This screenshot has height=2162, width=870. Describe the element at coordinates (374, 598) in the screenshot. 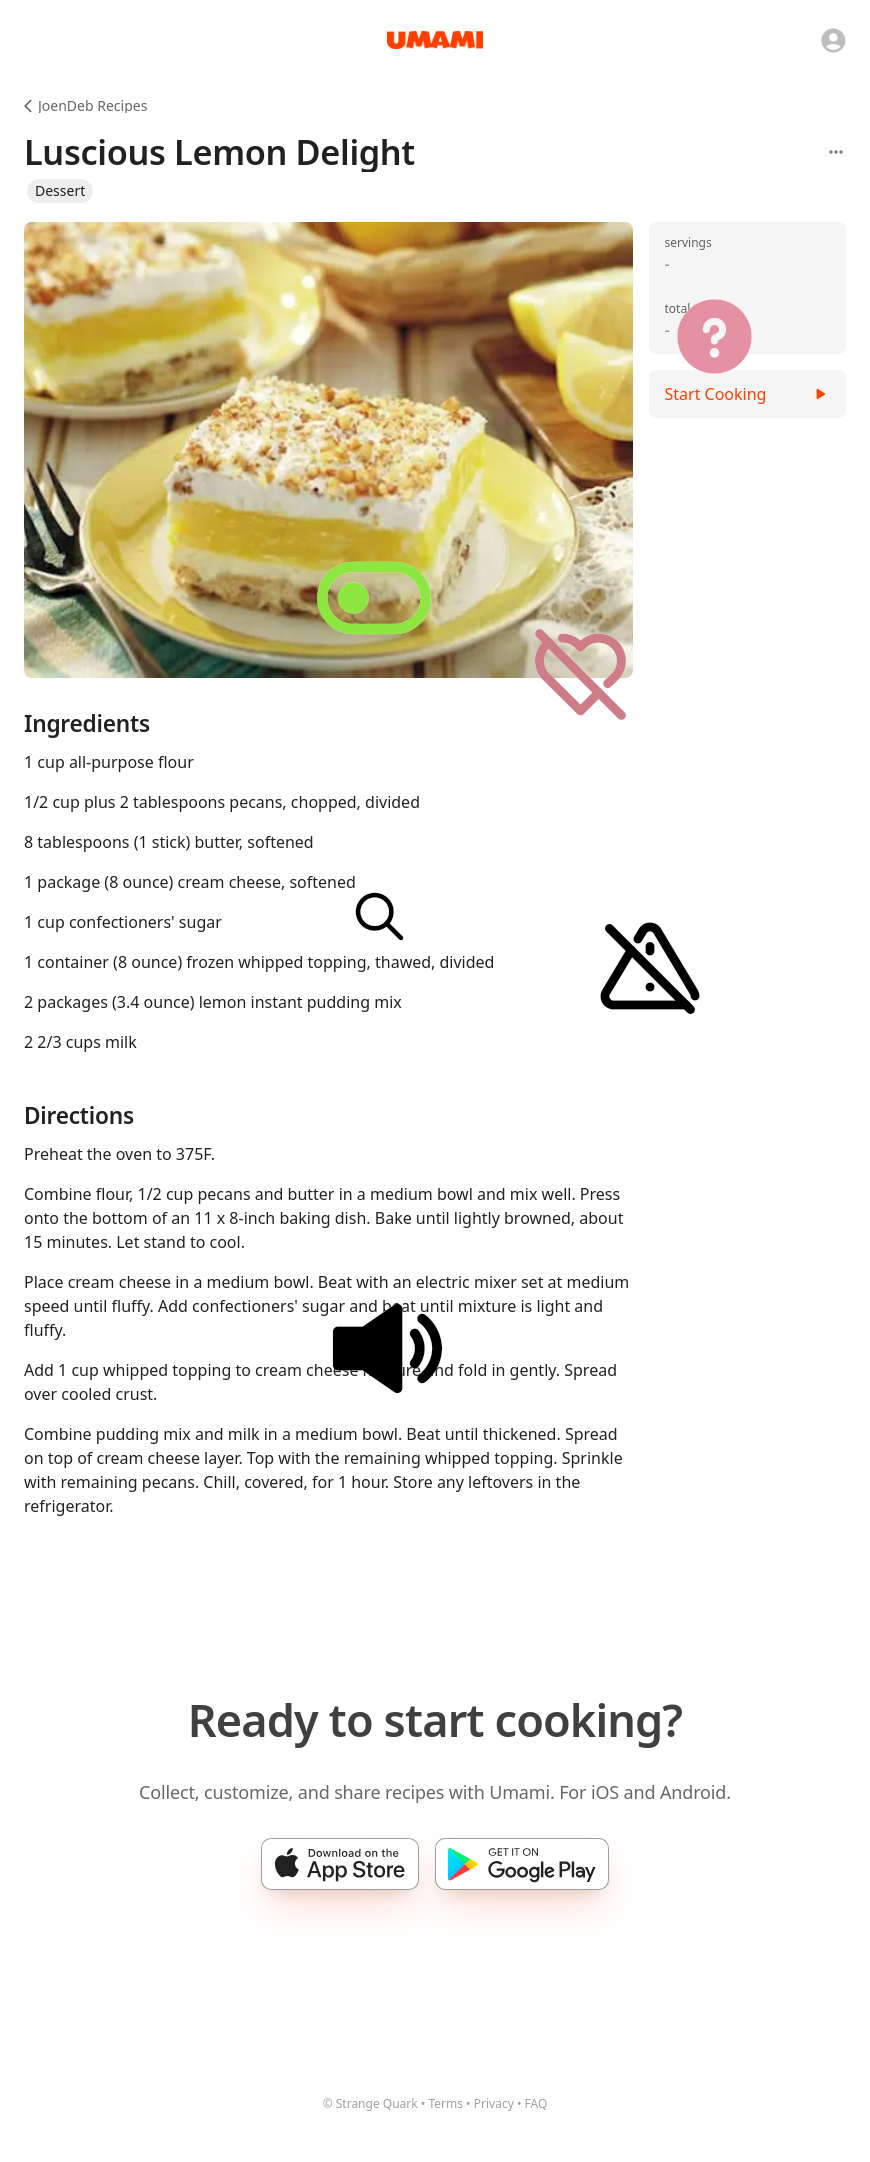

I see `toggle switch in off position` at that location.